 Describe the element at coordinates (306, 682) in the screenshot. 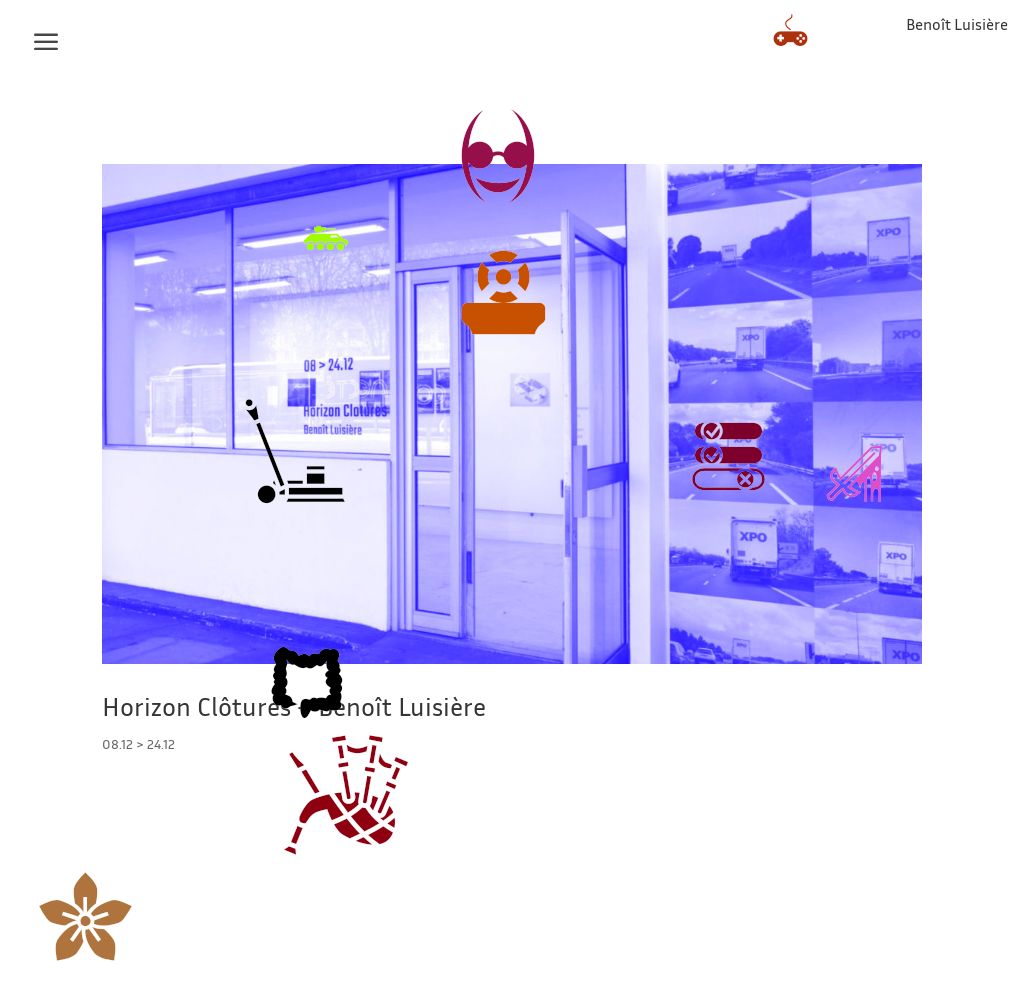

I see `indicates digestive or gastrointestinal health tracking` at that location.